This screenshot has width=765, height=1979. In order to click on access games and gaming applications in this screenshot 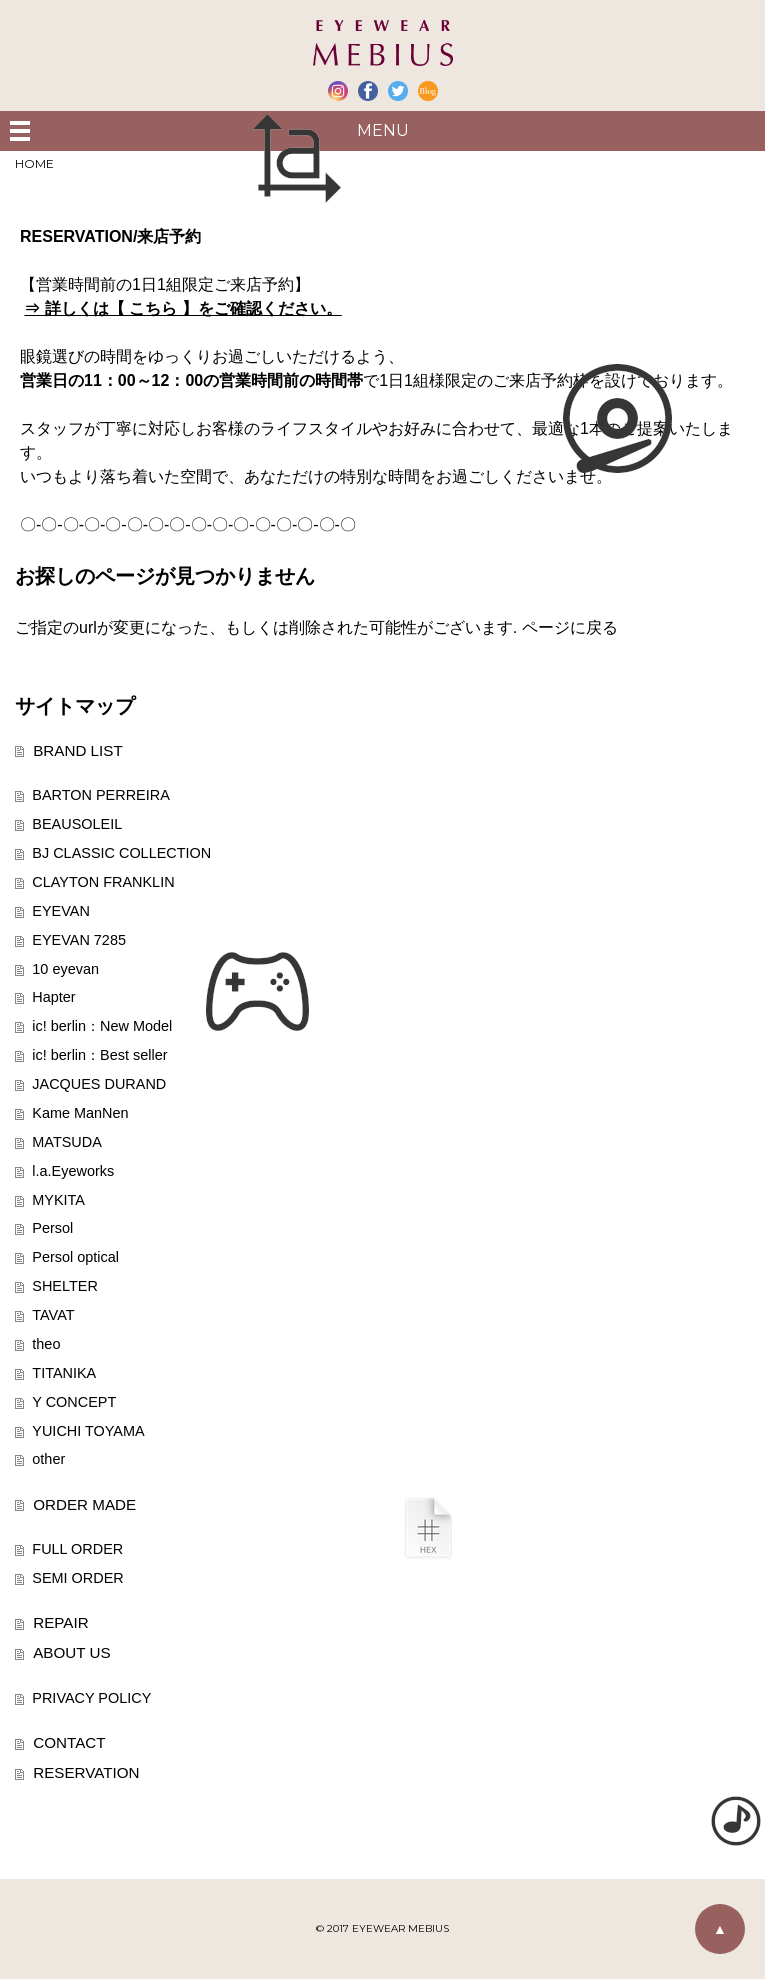, I will do `click(257, 991)`.